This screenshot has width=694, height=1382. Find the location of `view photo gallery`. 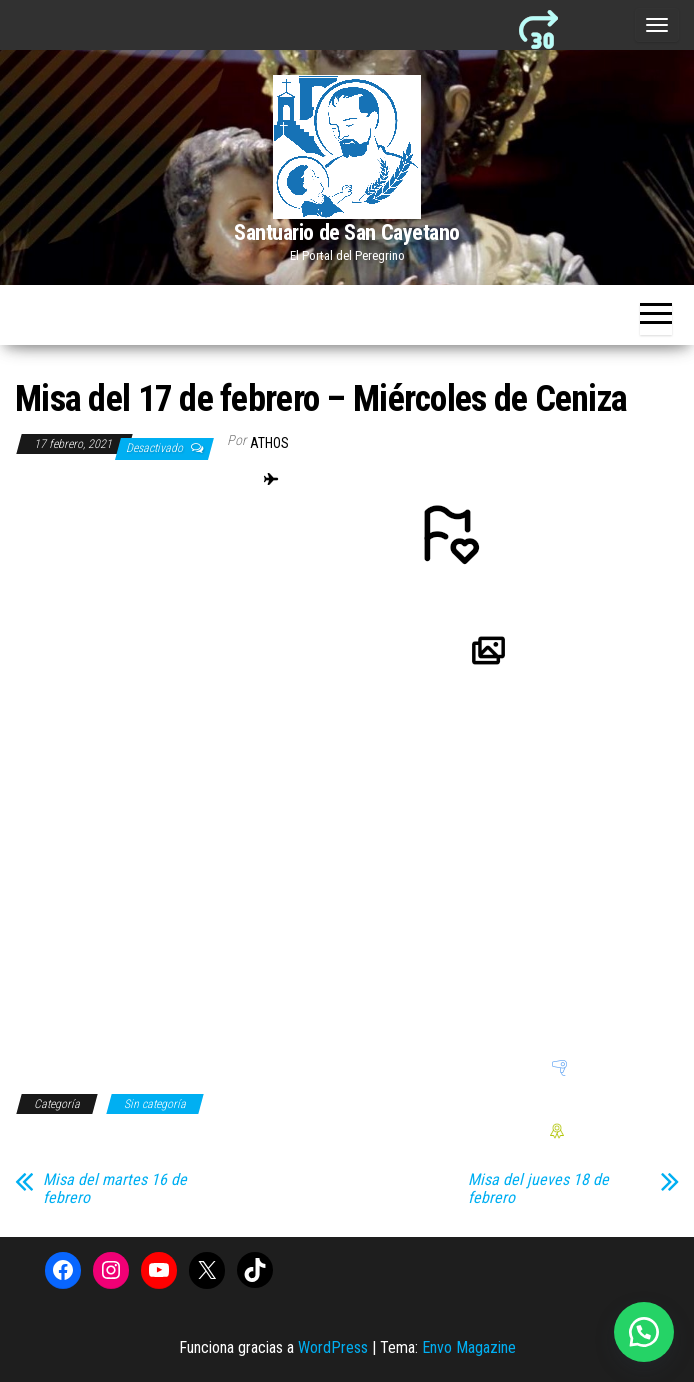

view photo gallery is located at coordinates (488, 650).